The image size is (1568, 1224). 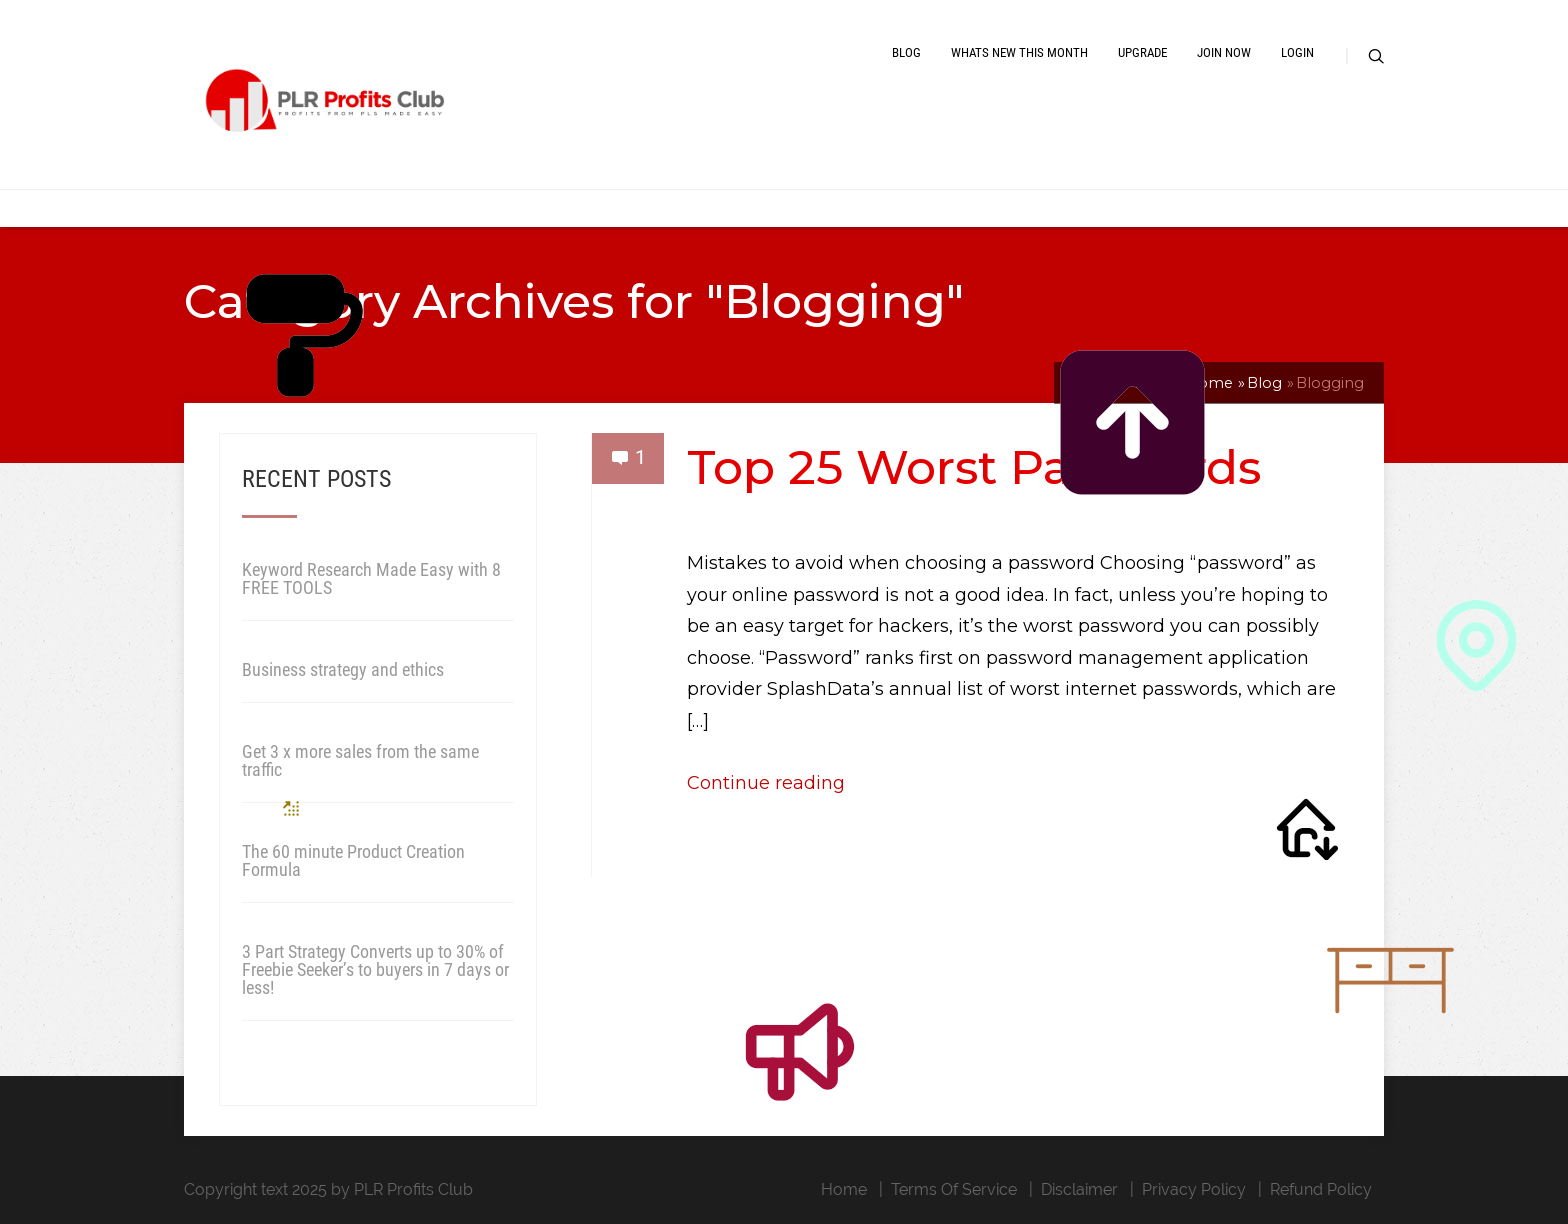 What do you see at coordinates (295, 335) in the screenshot?
I see `access painting or drawing tools` at bounding box center [295, 335].